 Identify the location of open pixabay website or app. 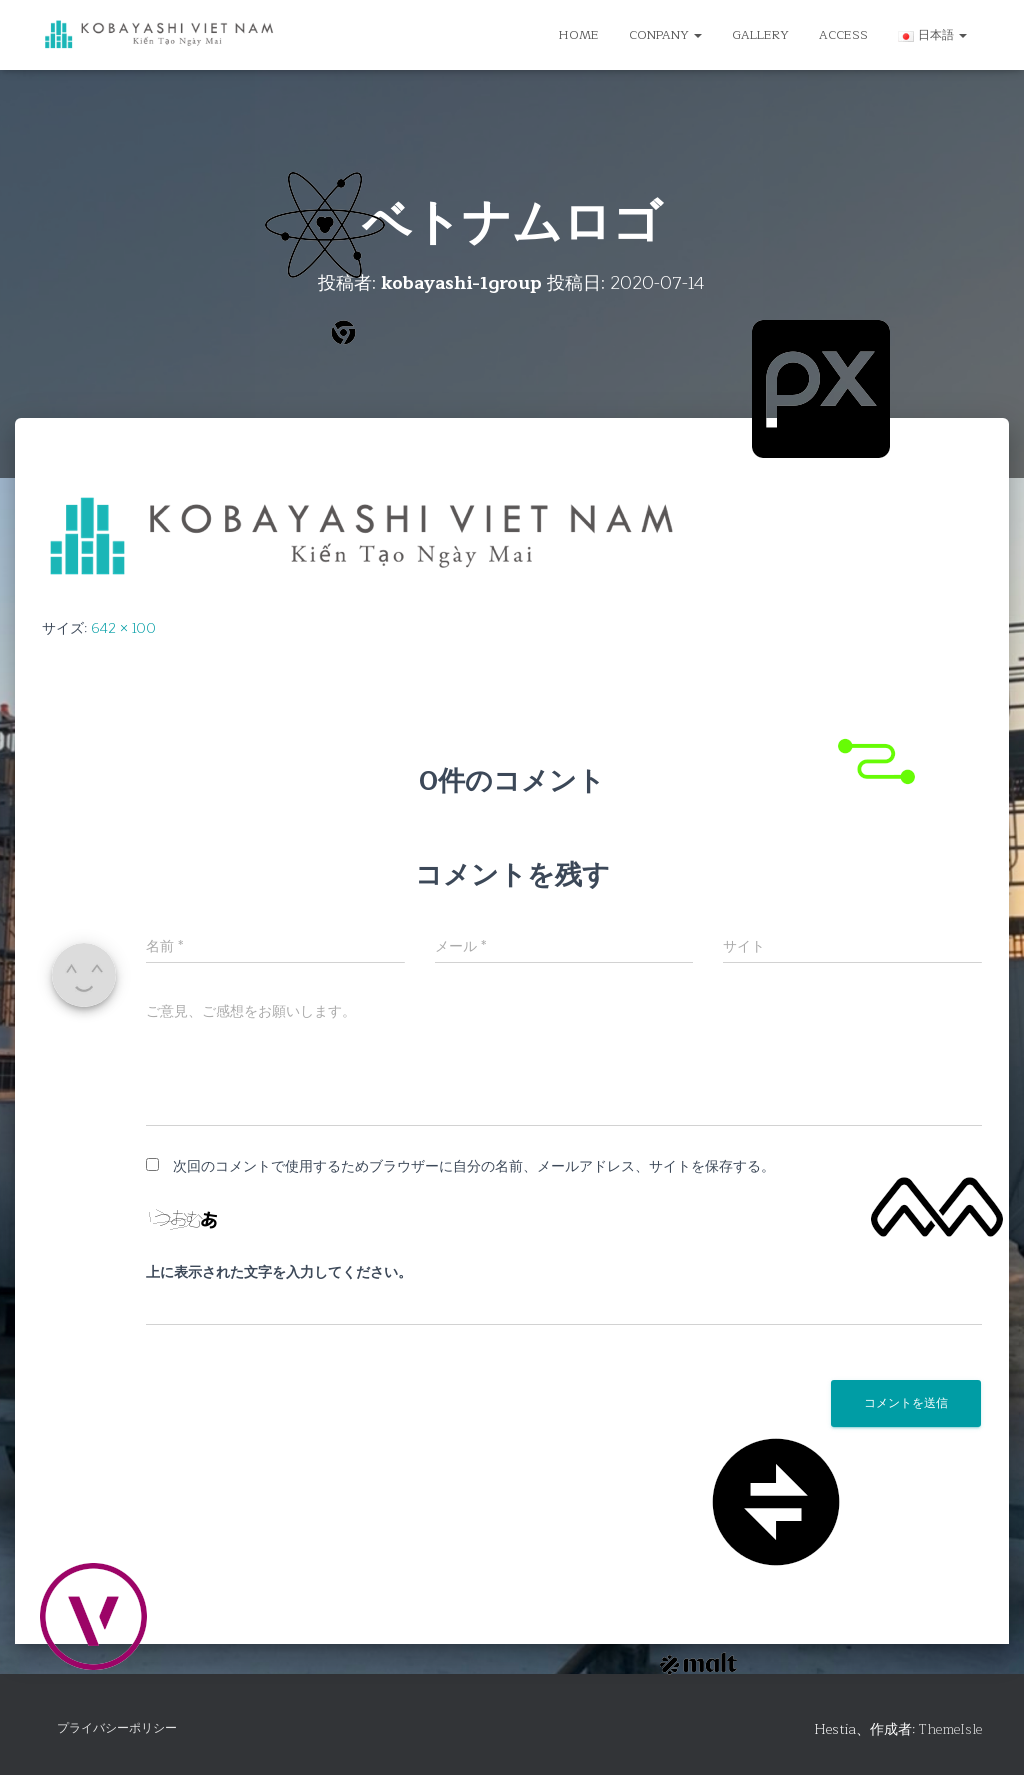
(821, 389).